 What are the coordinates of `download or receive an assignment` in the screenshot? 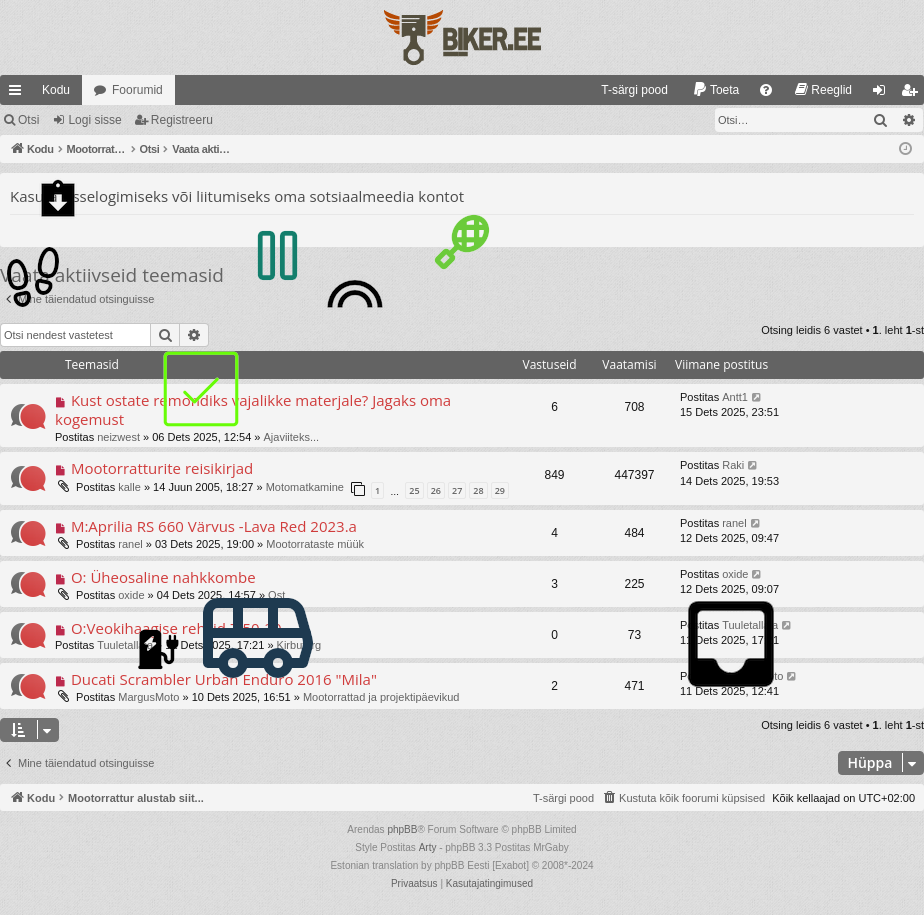 It's located at (58, 200).